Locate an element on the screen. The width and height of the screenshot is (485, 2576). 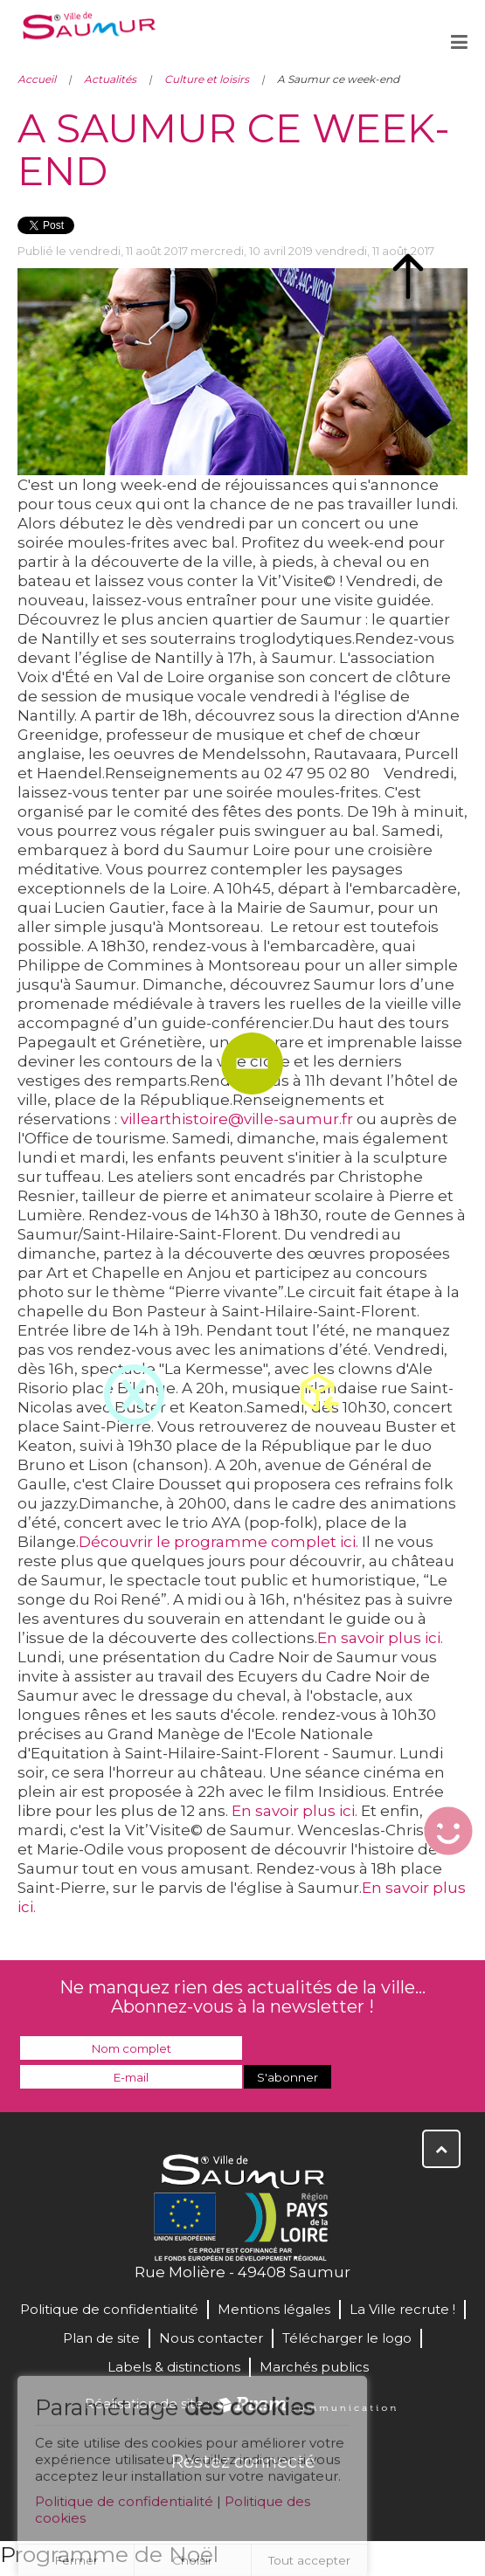
indicates north direction on a map or compass is located at coordinates (408, 276).